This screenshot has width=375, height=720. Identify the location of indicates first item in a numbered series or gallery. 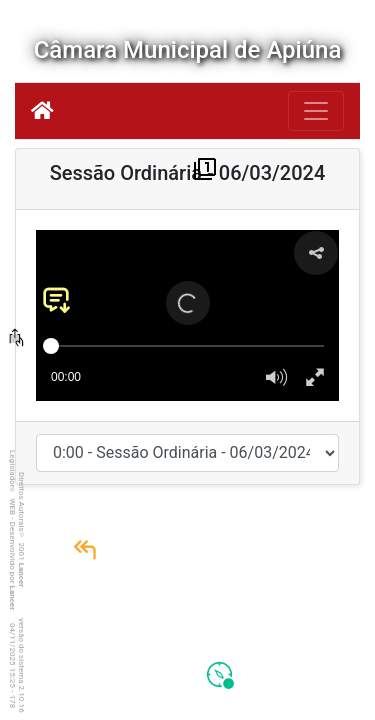
(205, 169).